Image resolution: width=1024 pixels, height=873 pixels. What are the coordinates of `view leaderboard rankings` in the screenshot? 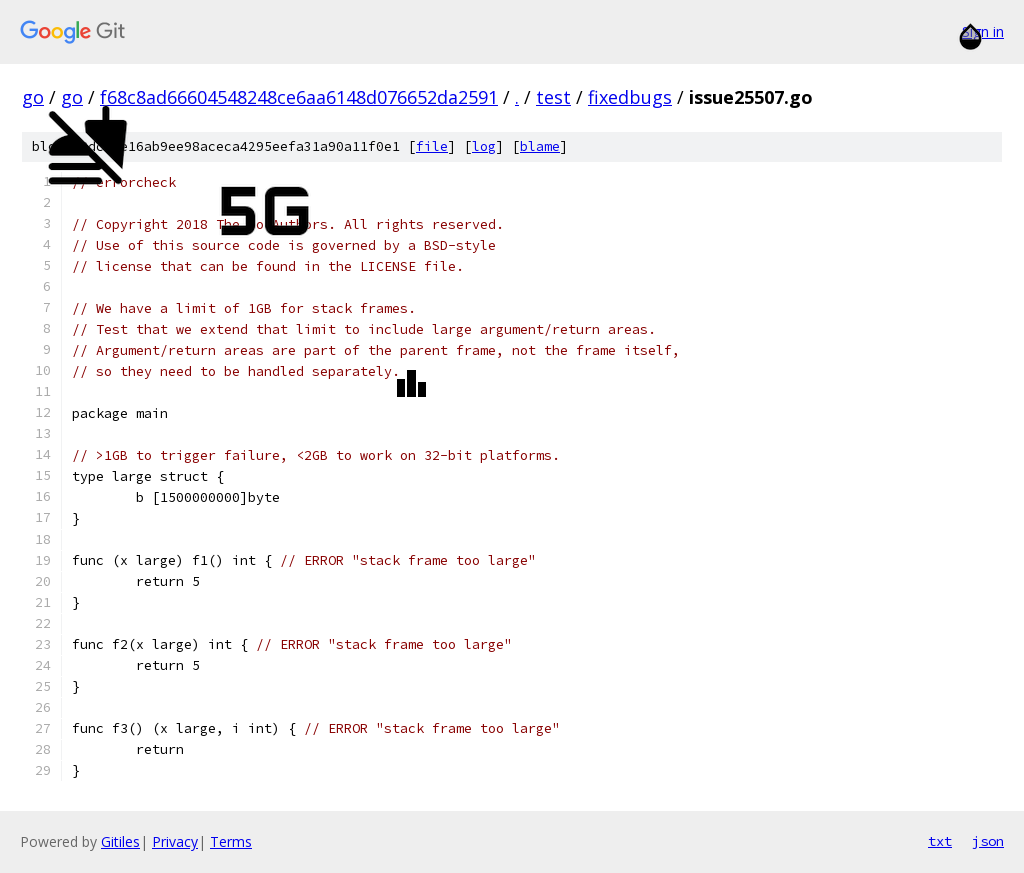 It's located at (411, 383).